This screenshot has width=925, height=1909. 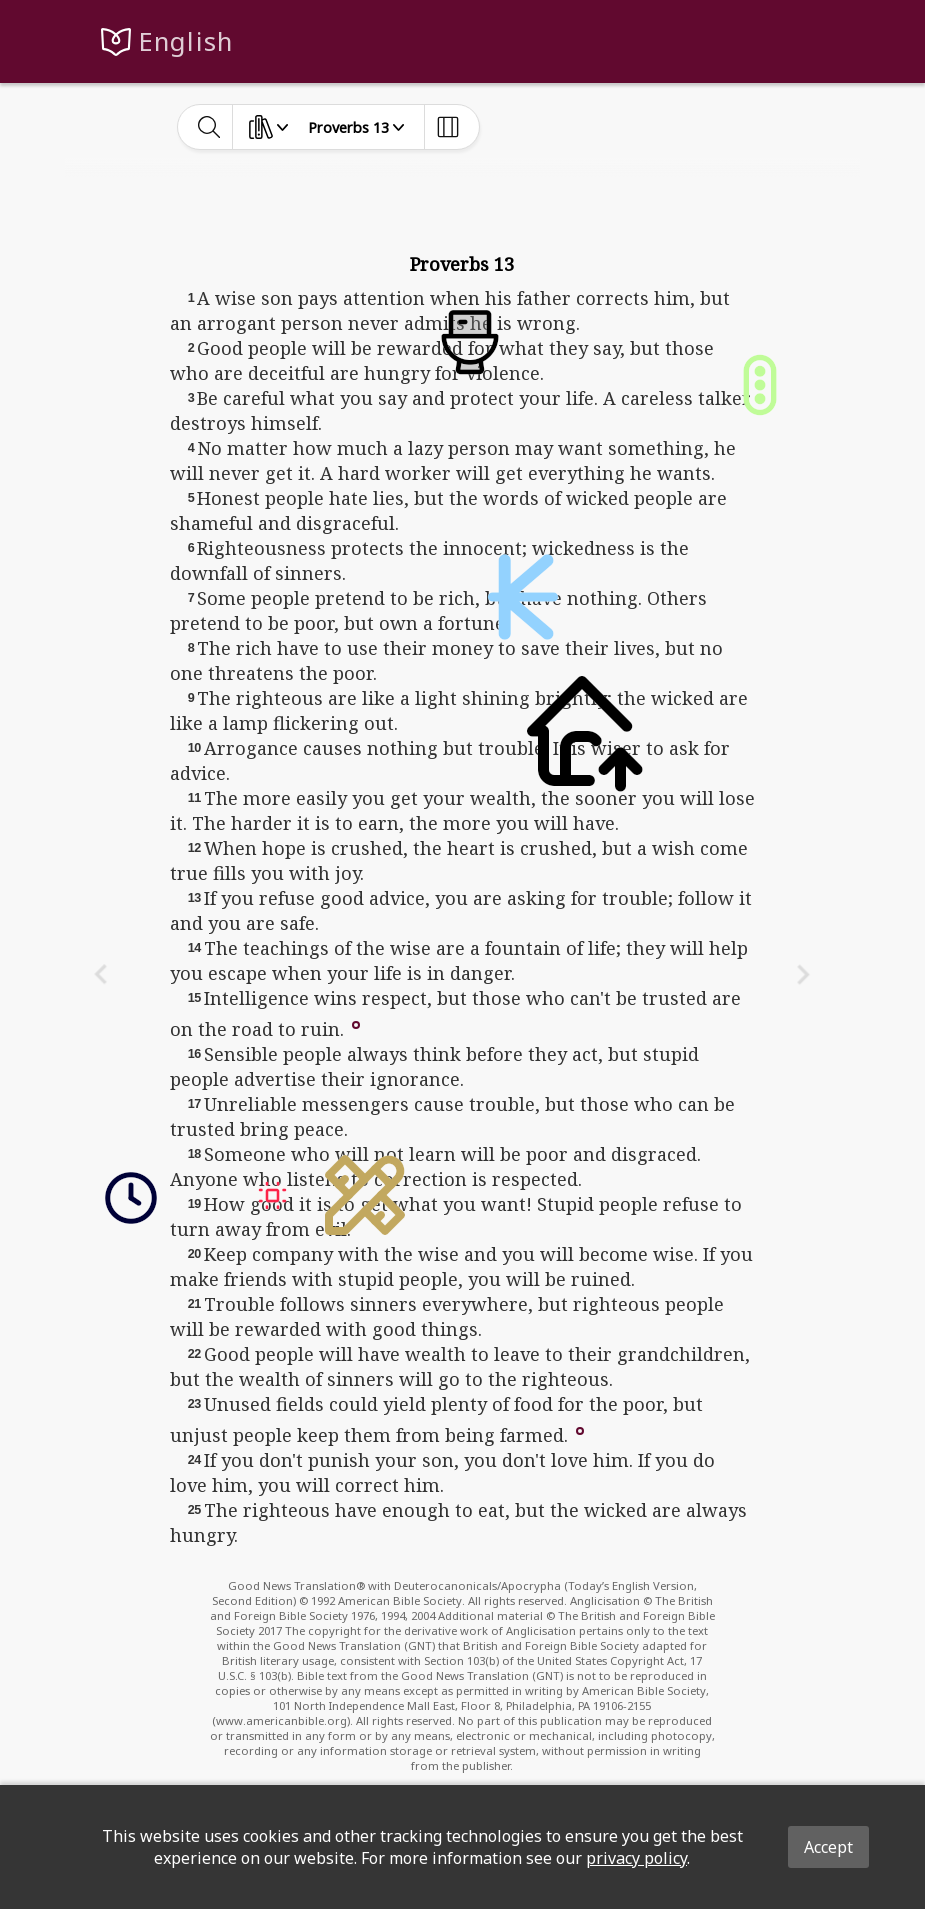 I want to click on access settings or configuration options, so click(x=365, y=1195).